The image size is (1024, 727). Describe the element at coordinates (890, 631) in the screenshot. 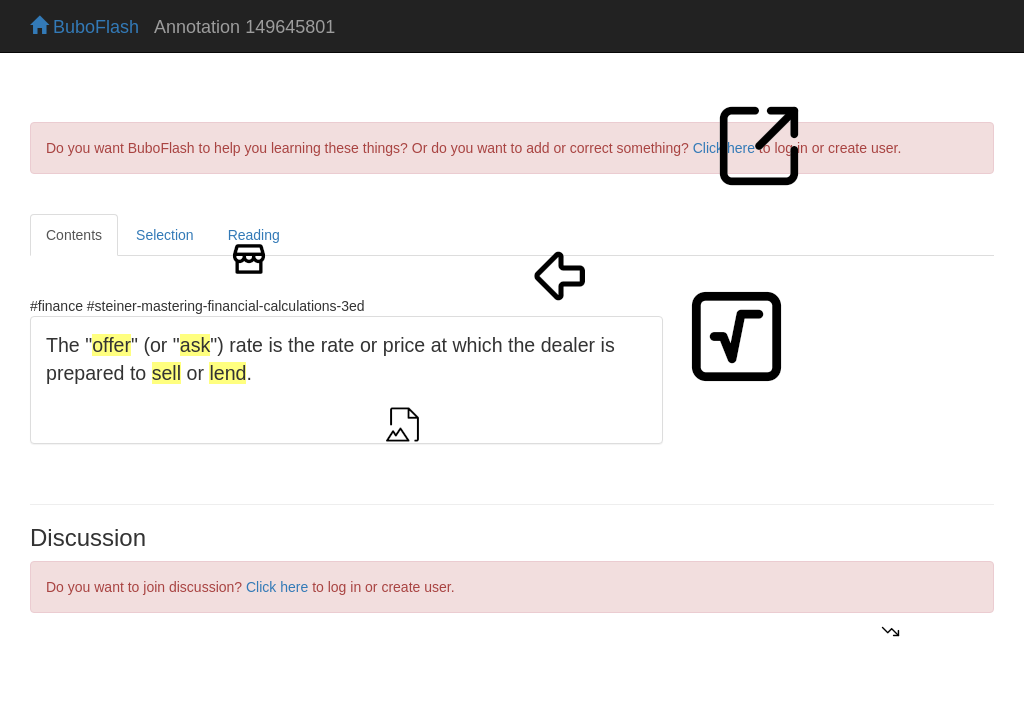

I see `indicates a declining trend or decrease in value` at that location.